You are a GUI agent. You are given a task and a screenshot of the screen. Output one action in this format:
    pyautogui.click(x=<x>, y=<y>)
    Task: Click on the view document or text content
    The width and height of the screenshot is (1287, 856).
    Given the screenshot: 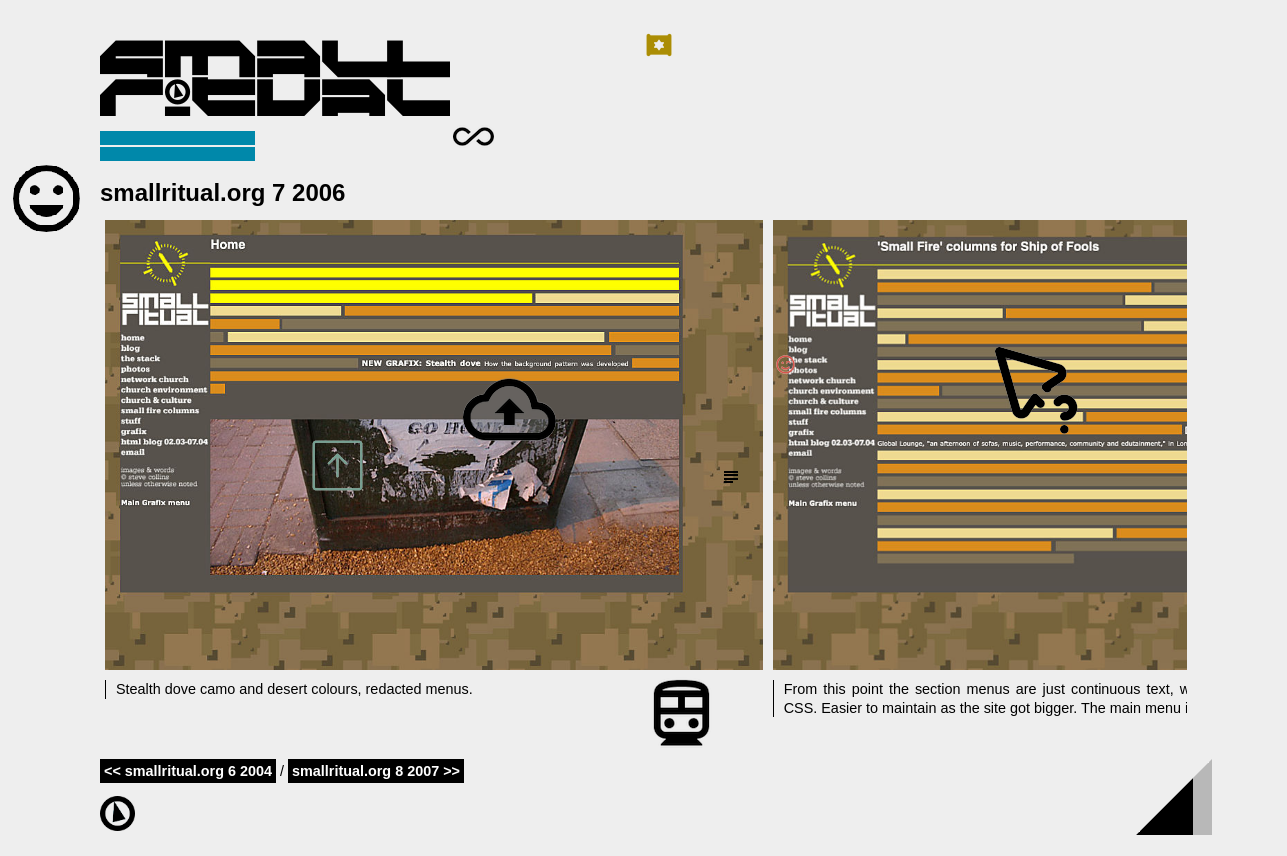 What is the action you would take?
    pyautogui.click(x=731, y=477)
    